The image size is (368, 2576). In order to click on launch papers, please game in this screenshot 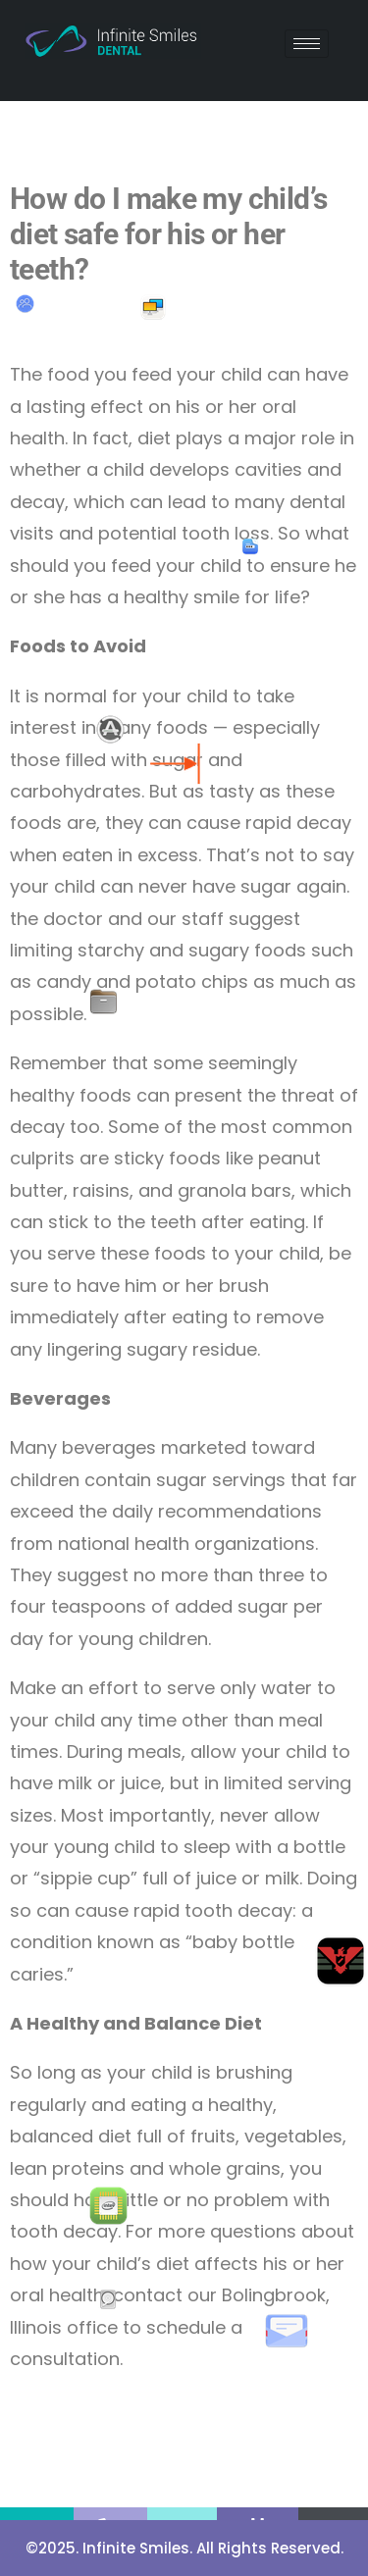, I will do `click(341, 1961)`.